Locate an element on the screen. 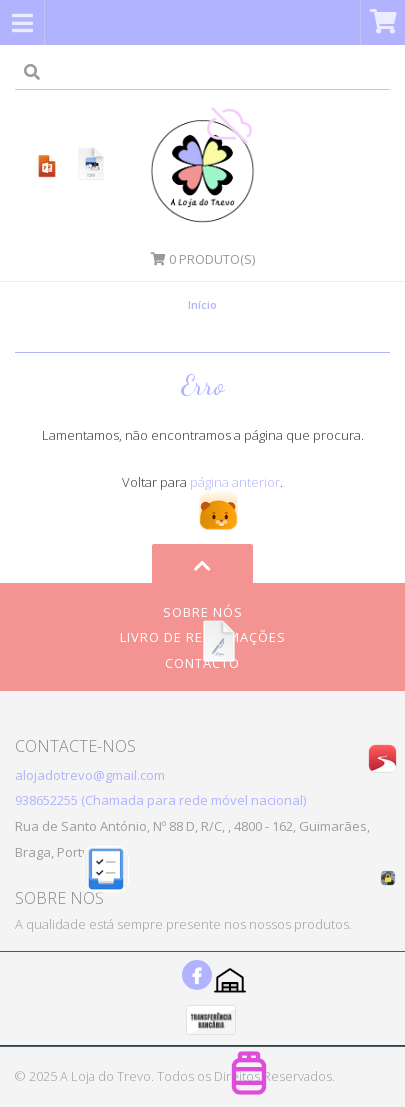 The image size is (405, 1107). powerpoint template file with macros enabled is located at coordinates (47, 166).